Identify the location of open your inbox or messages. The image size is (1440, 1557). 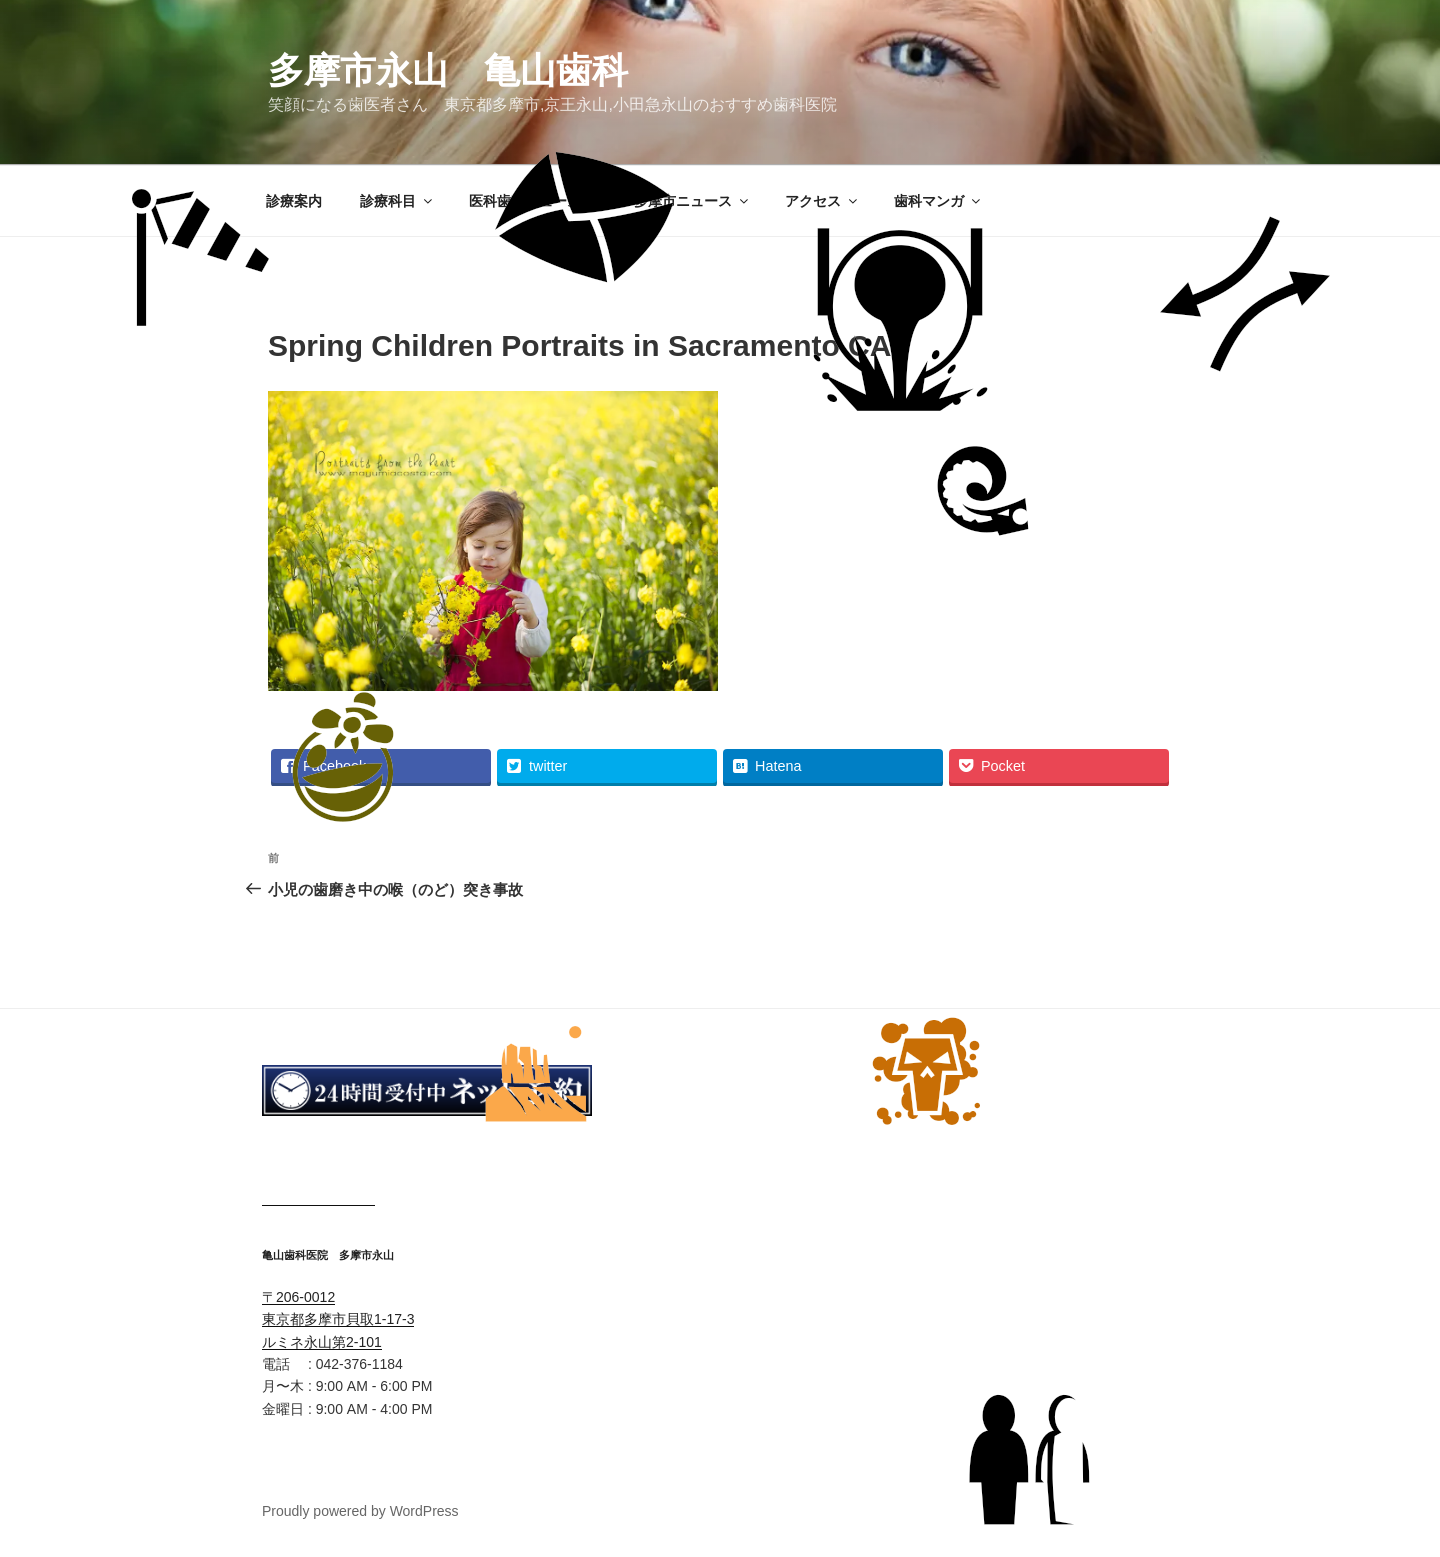
(584, 220).